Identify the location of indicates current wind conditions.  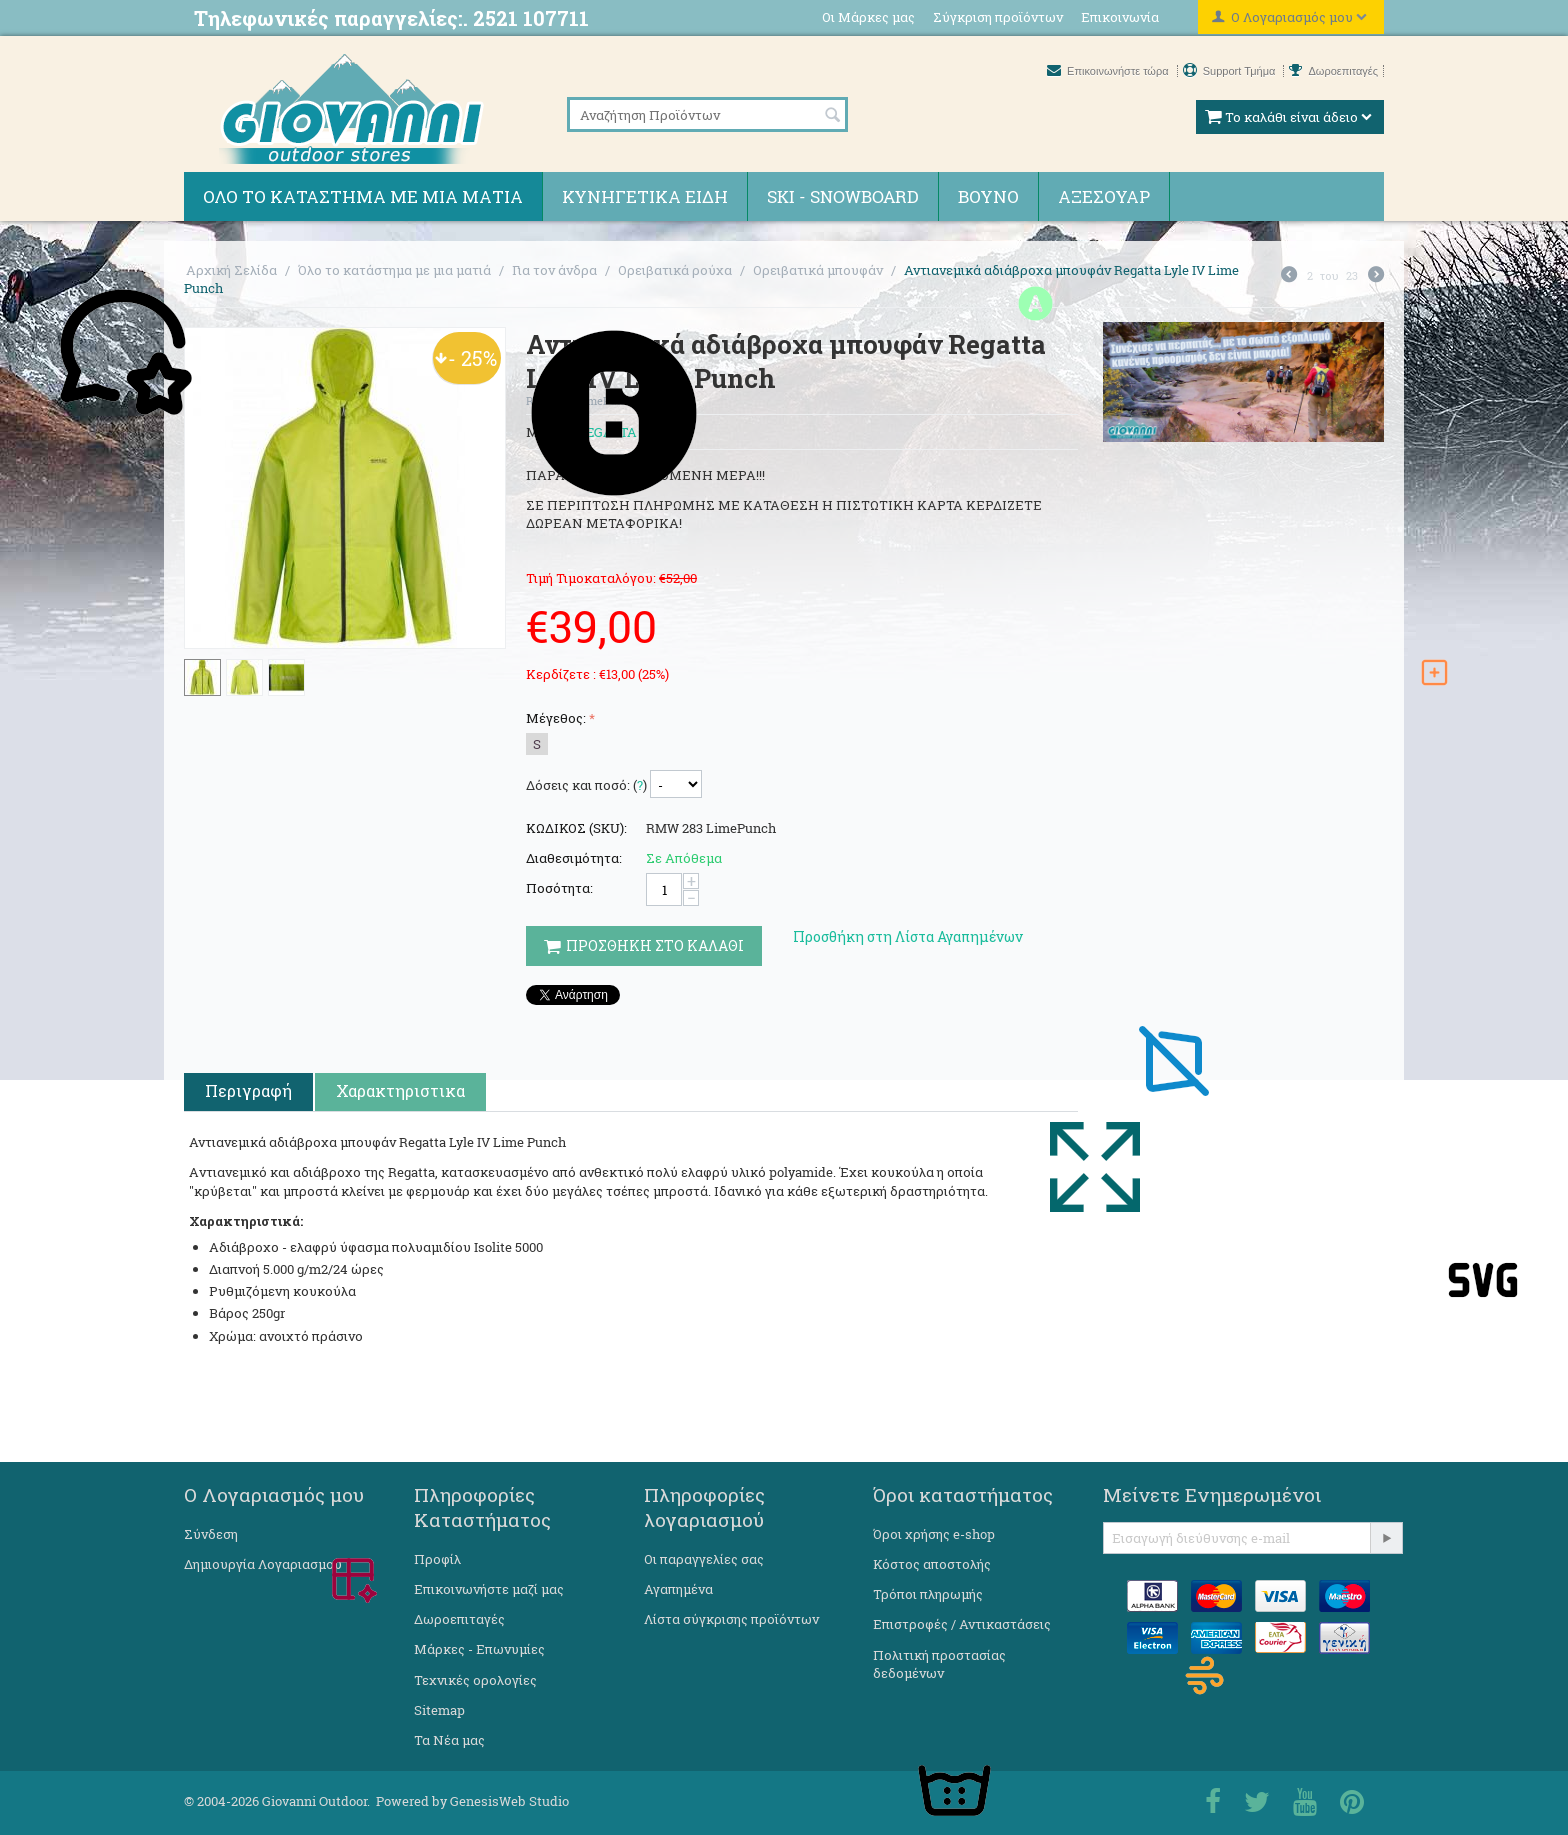
(1204, 1675).